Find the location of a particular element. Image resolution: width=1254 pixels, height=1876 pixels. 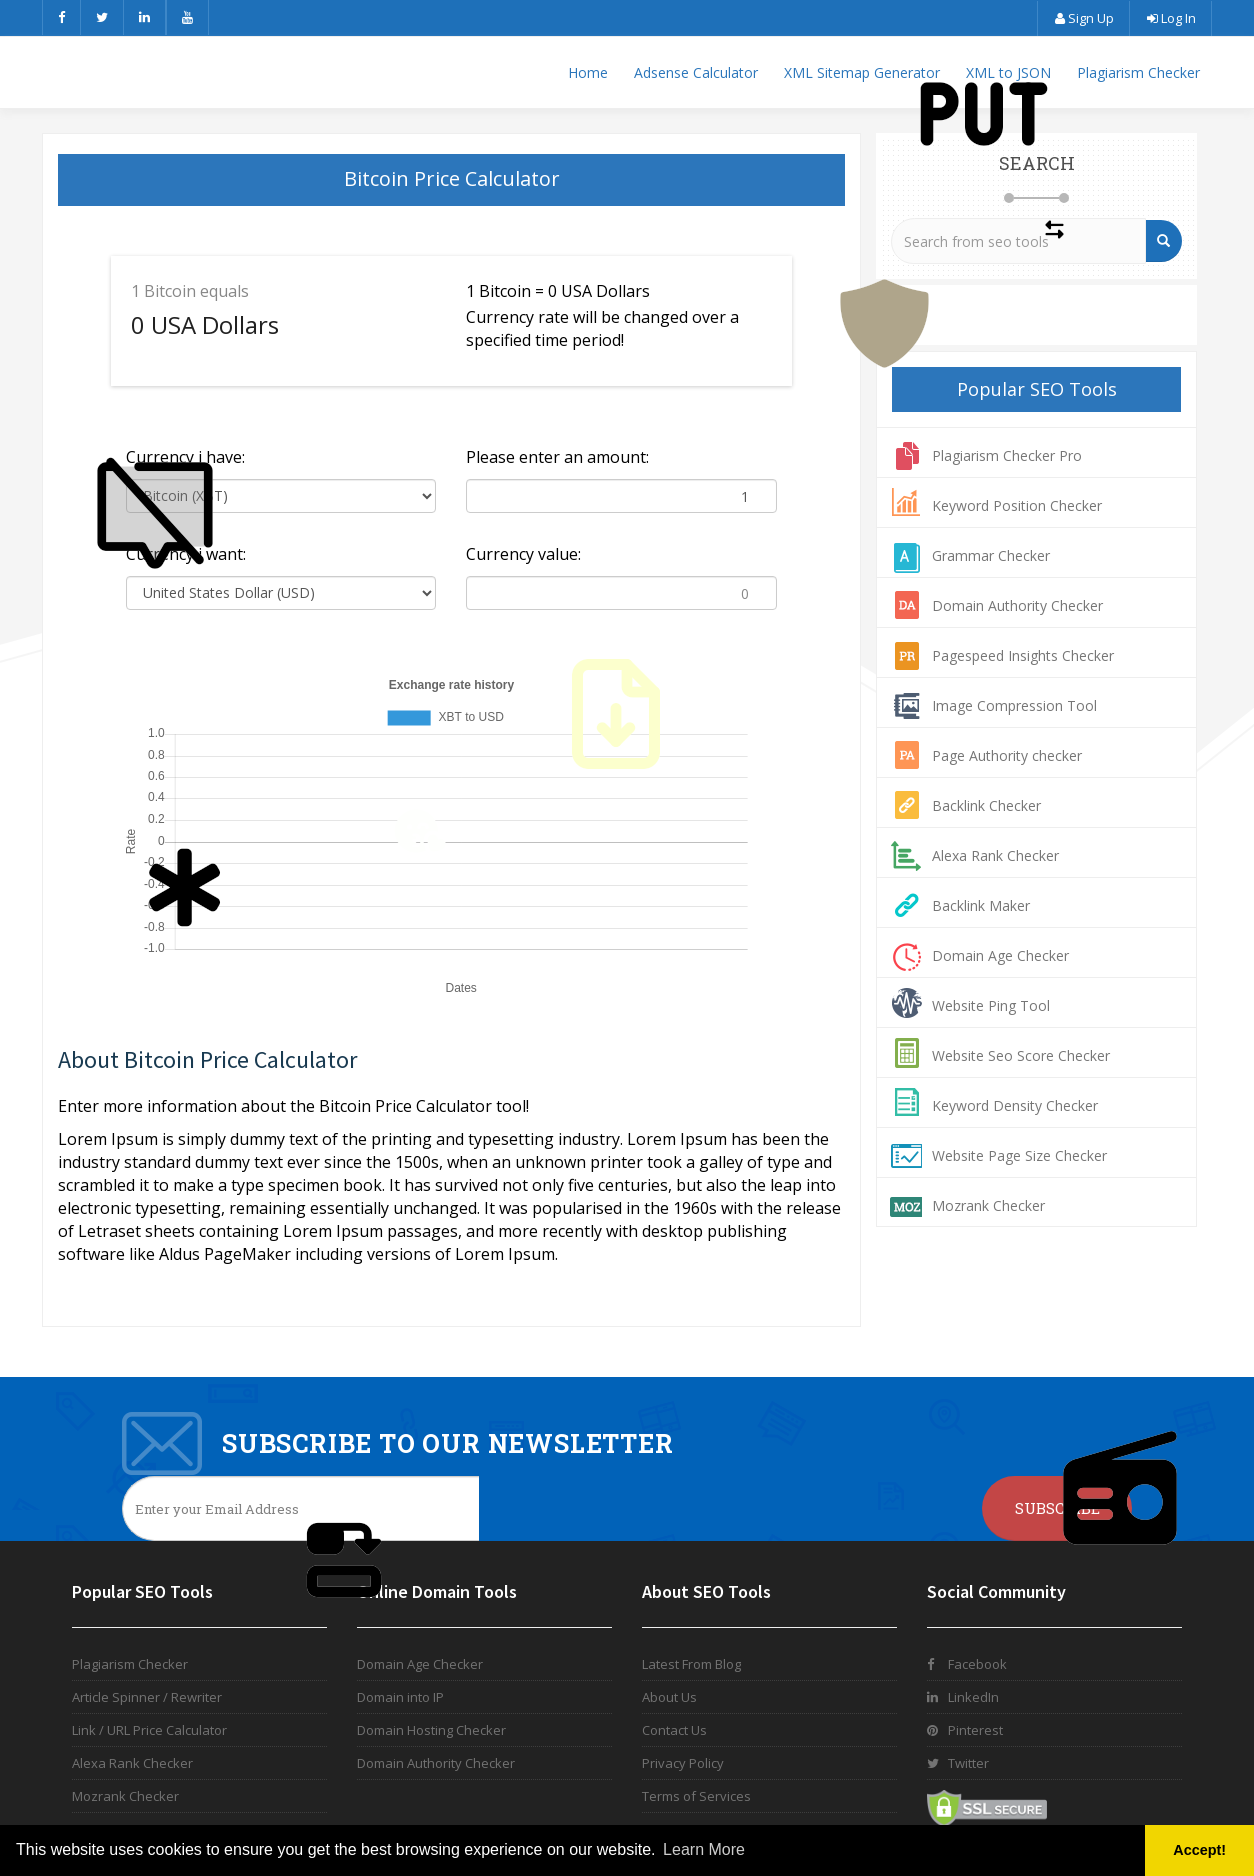

access emergency medical services or health information is located at coordinates (184, 887).